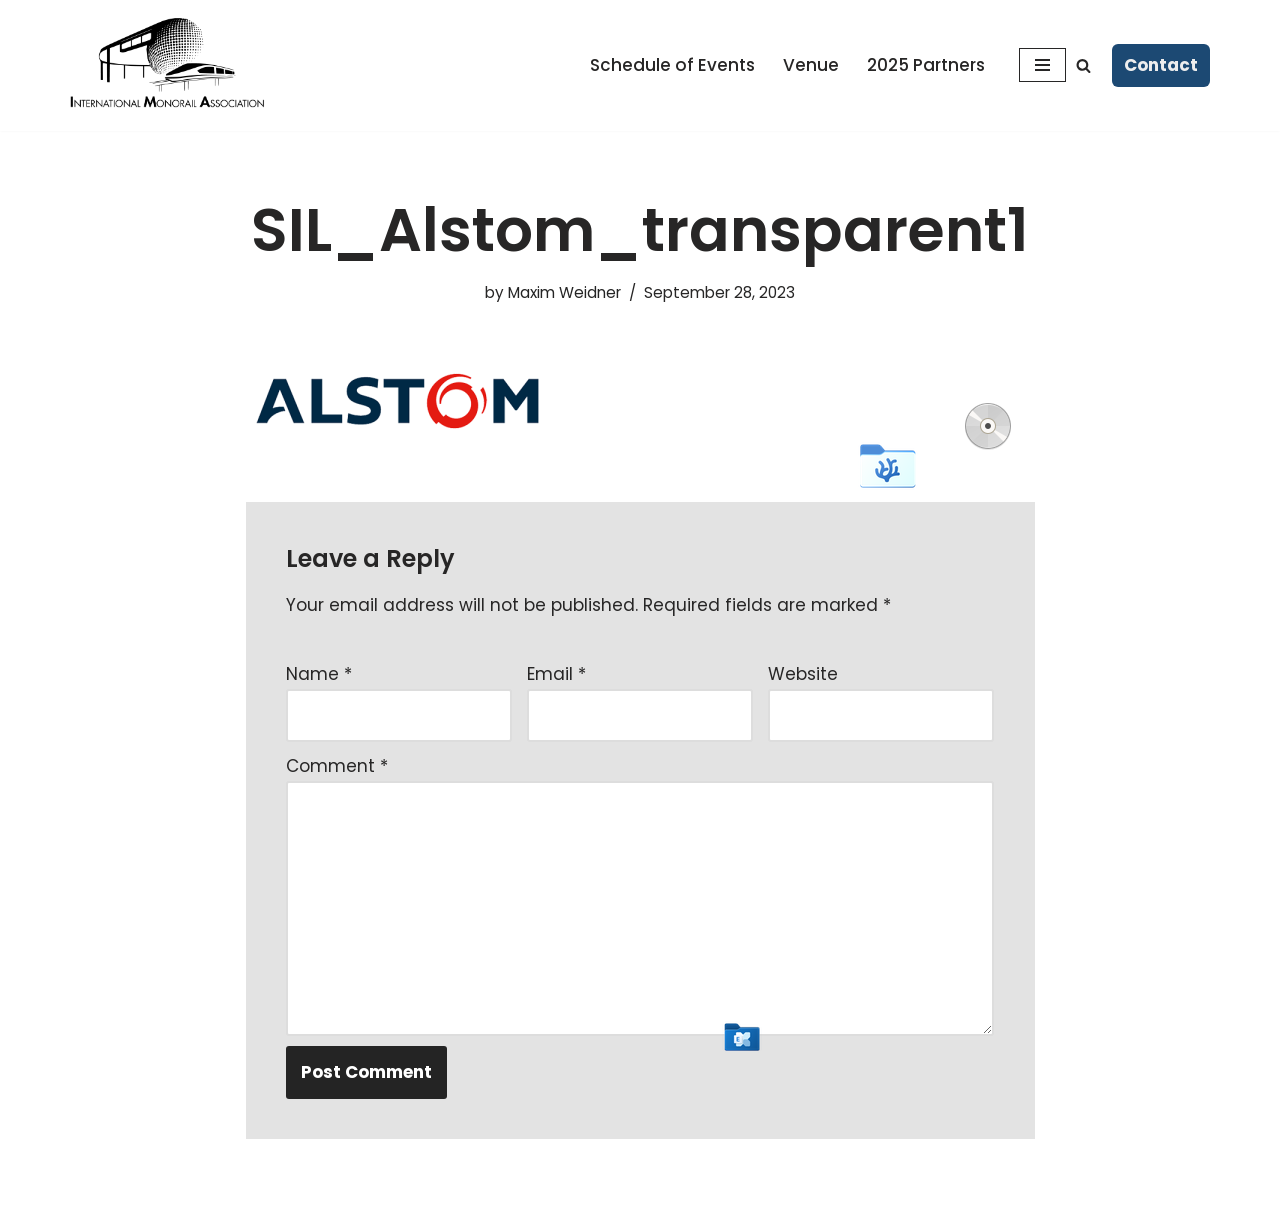  Describe the element at coordinates (988, 426) in the screenshot. I see `indicates a DVD+R disc device` at that location.